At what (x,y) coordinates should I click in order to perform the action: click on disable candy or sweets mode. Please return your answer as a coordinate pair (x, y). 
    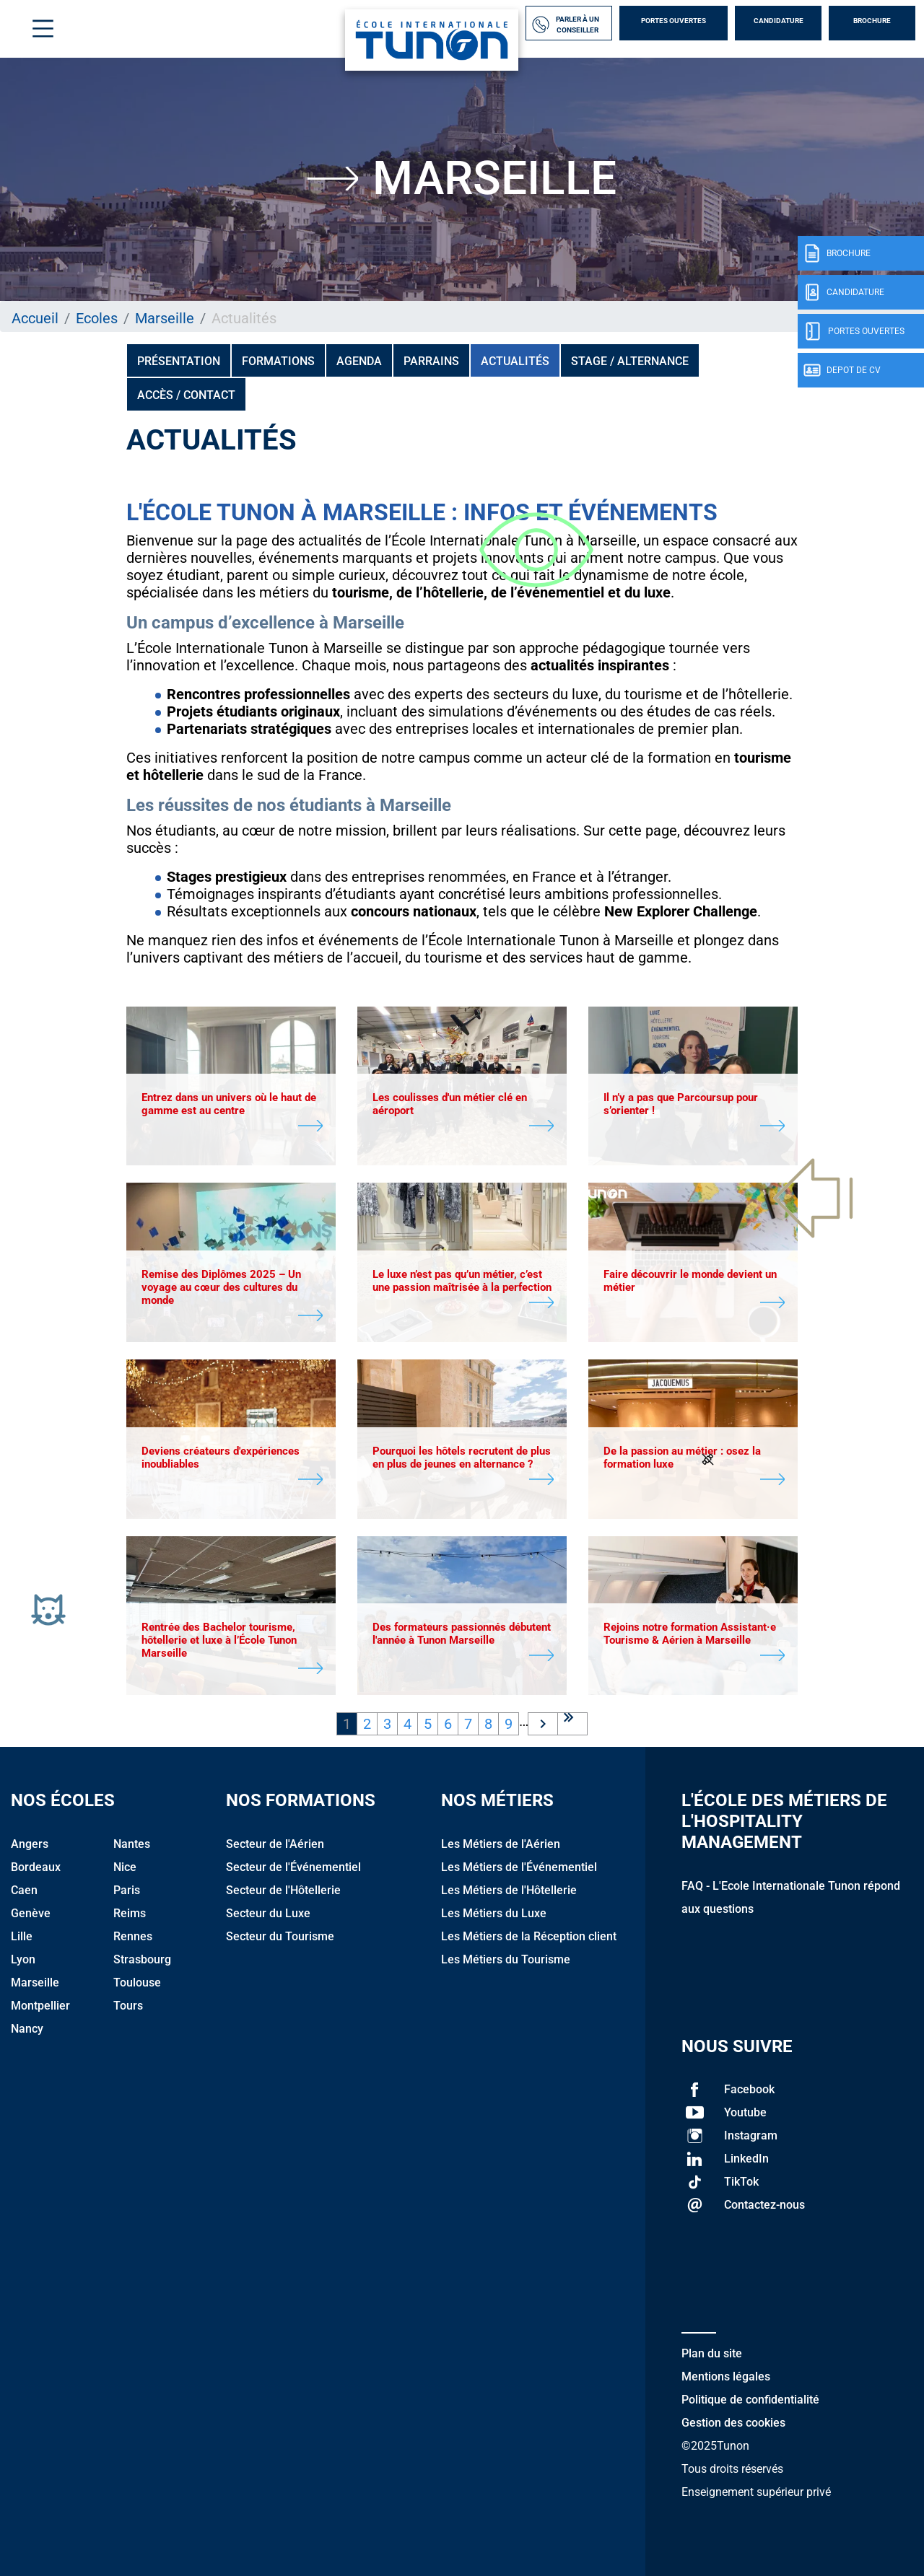
    Looking at the image, I should click on (707, 1459).